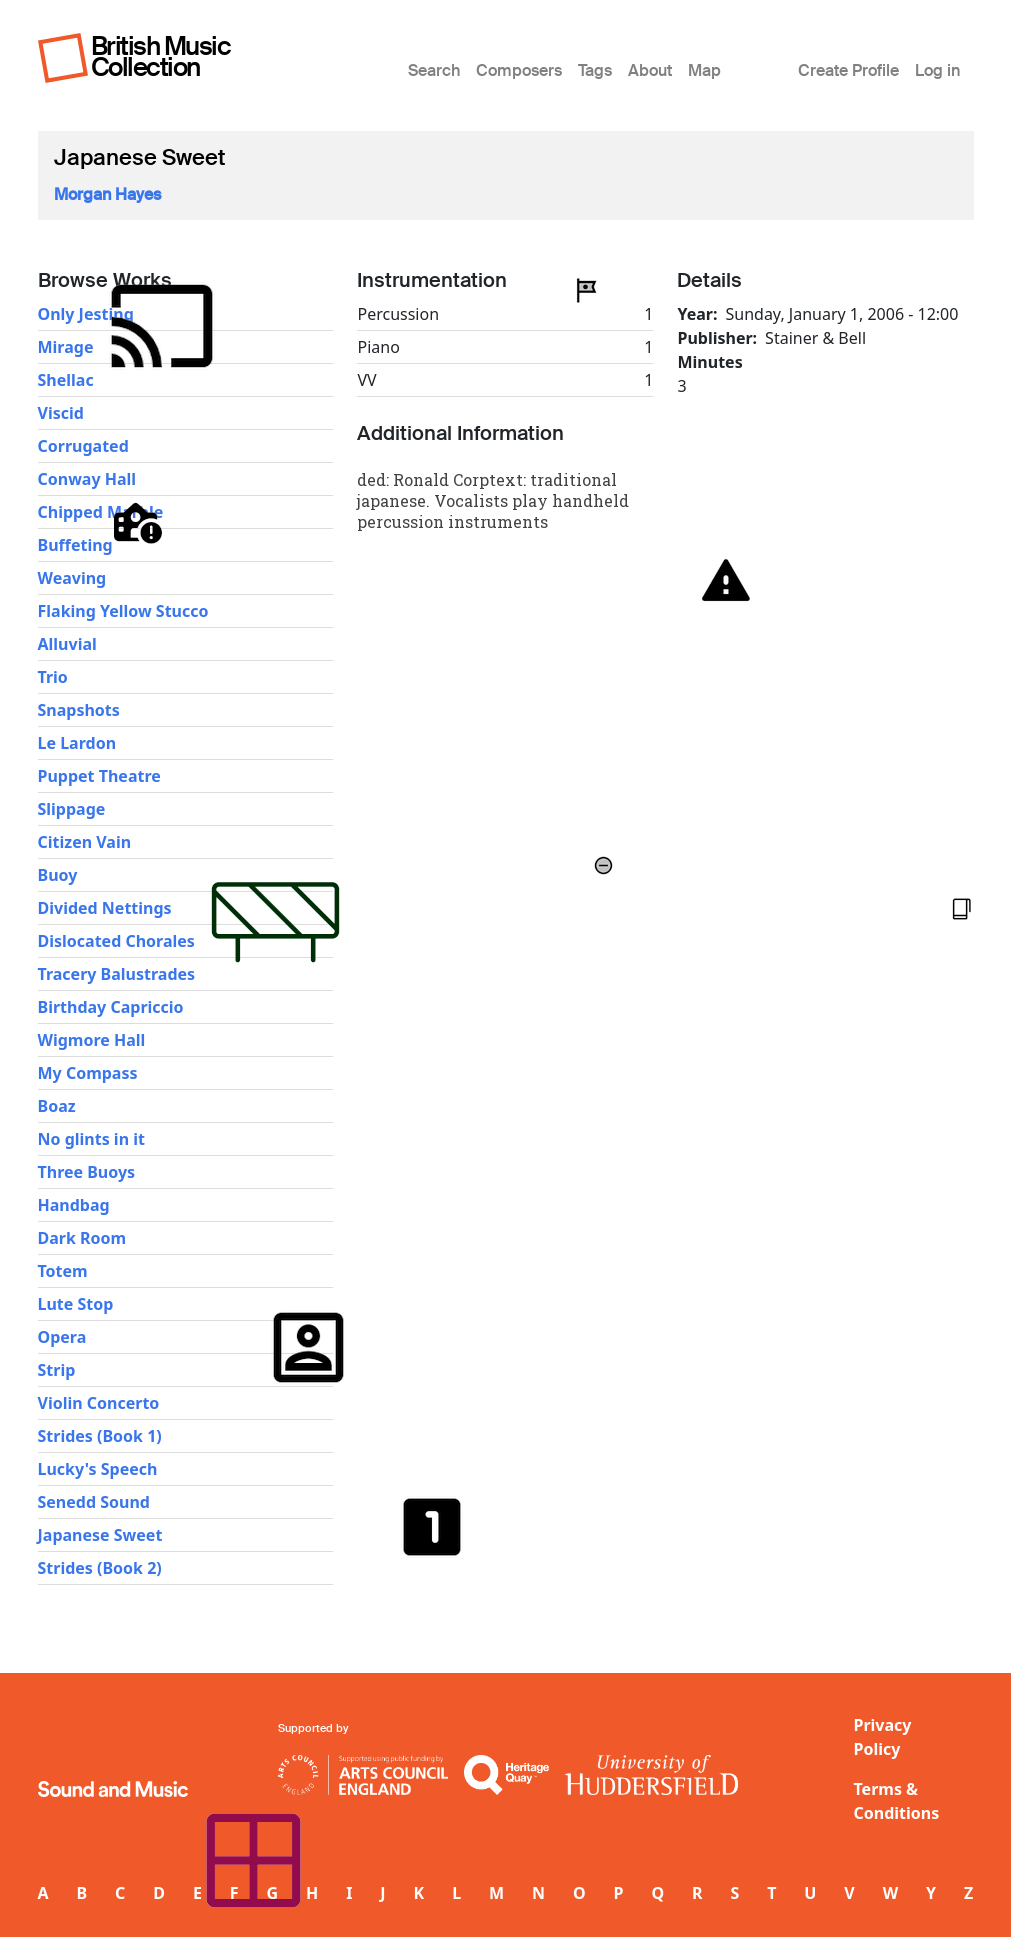 This screenshot has width=1011, height=1937. Describe the element at coordinates (585, 290) in the screenshot. I see `start a guided tour or walkthrough` at that location.